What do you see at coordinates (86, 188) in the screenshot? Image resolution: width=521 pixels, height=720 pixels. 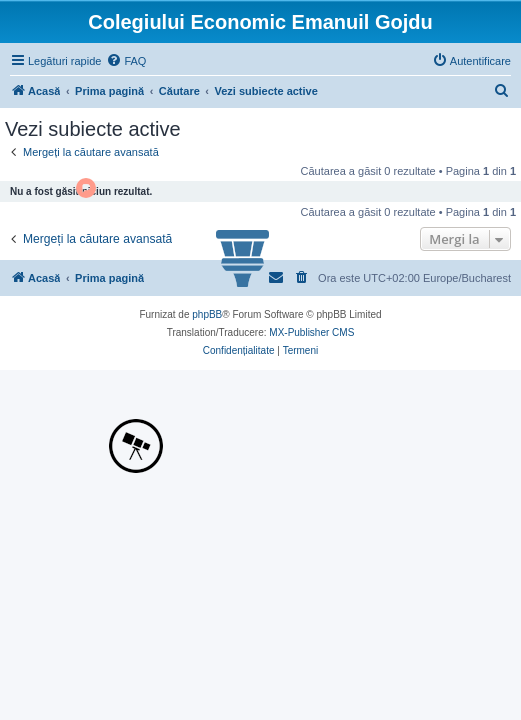 I see `open the Pixelfed app` at bounding box center [86, 188].